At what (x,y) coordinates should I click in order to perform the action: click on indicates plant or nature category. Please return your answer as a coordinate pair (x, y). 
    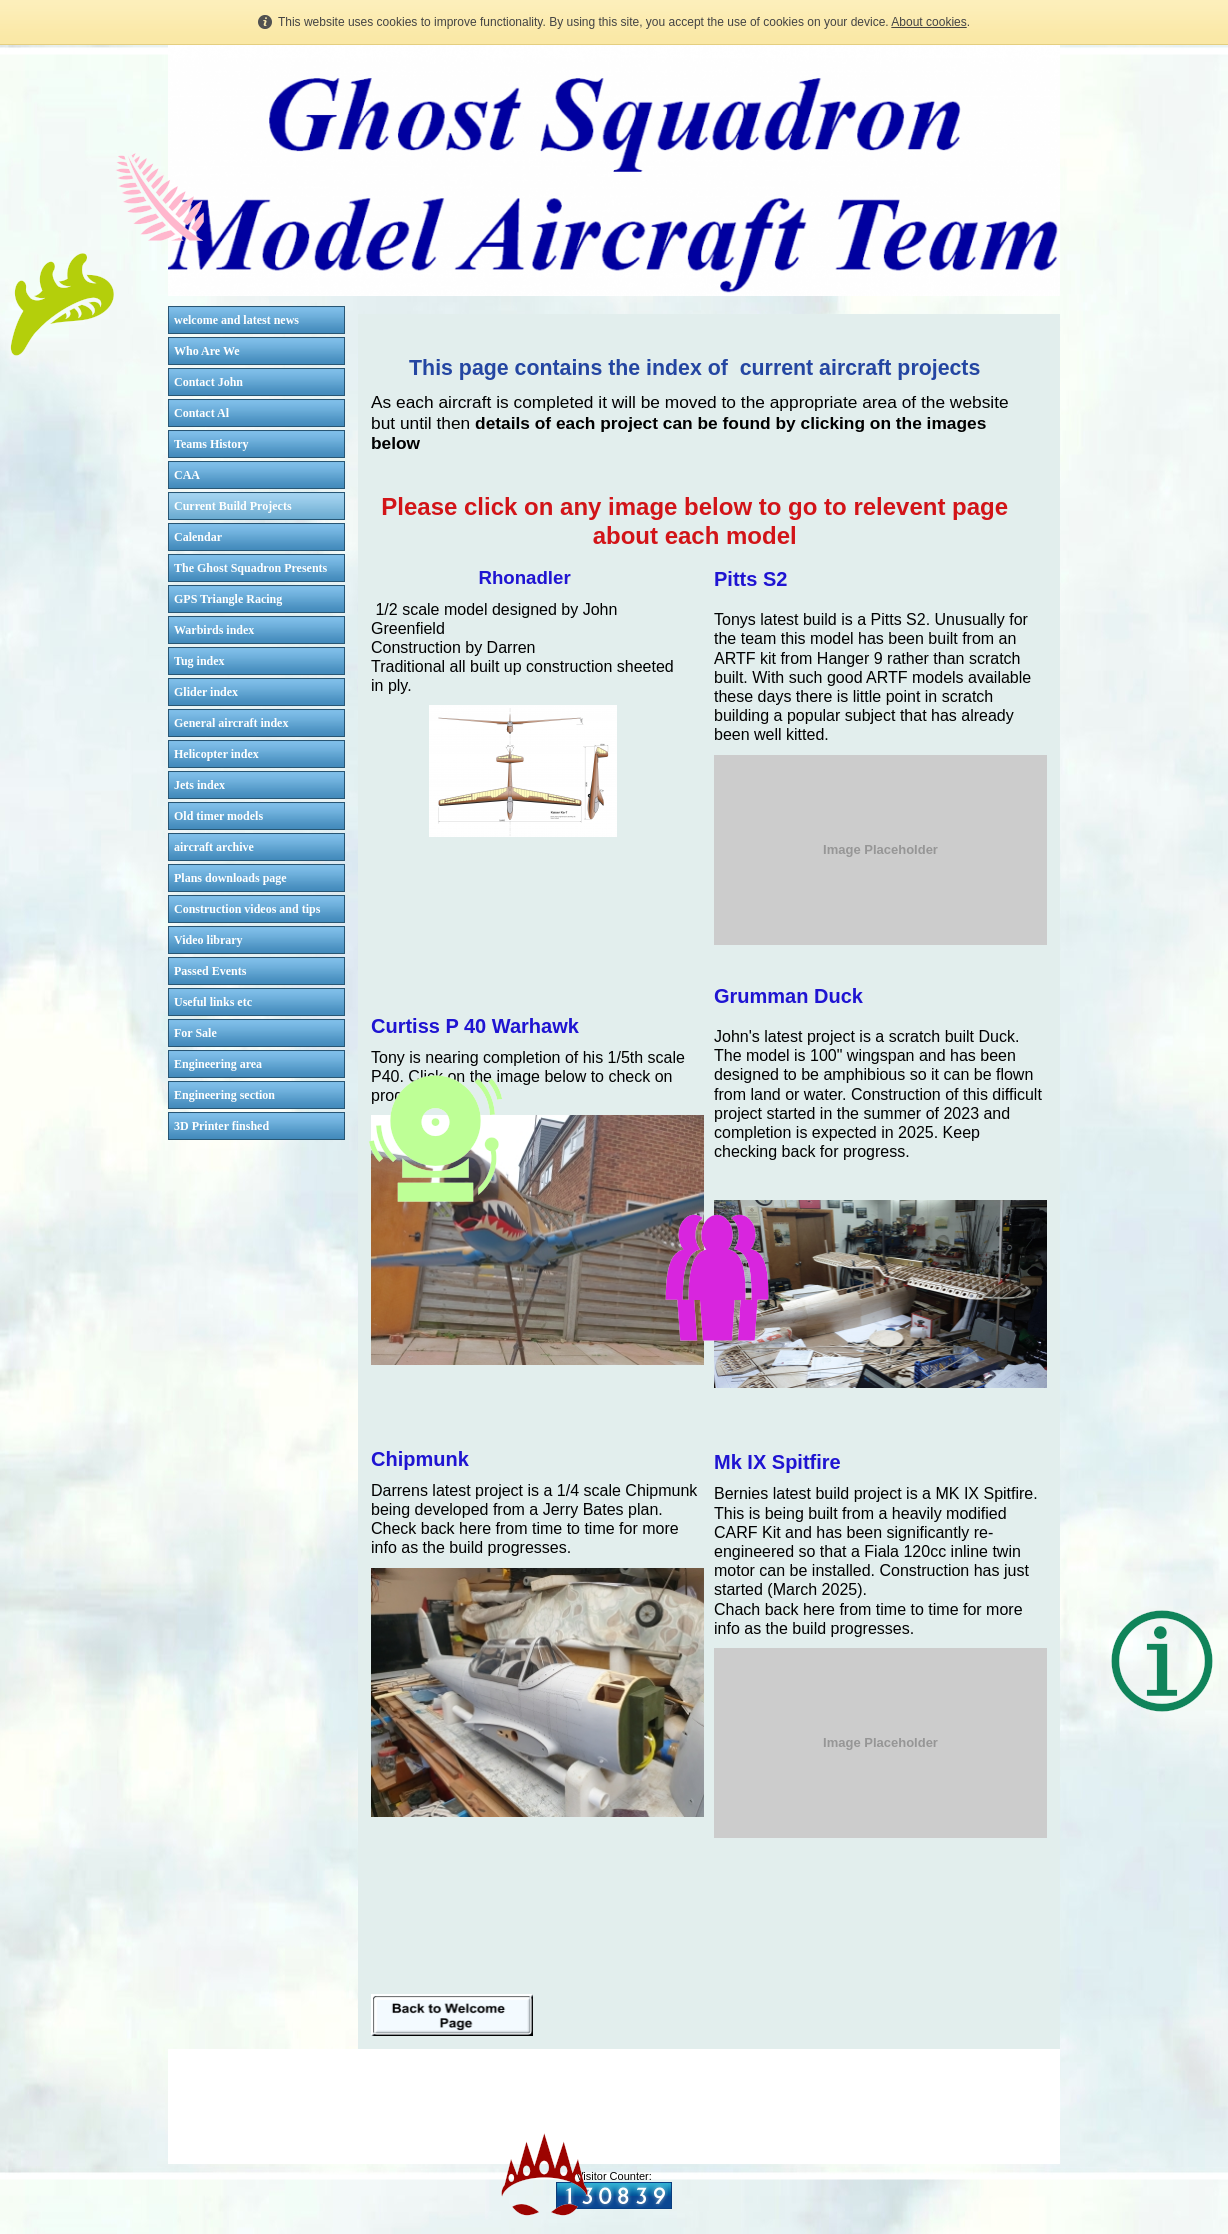
    Looking at the image, I should click on (159, 196).